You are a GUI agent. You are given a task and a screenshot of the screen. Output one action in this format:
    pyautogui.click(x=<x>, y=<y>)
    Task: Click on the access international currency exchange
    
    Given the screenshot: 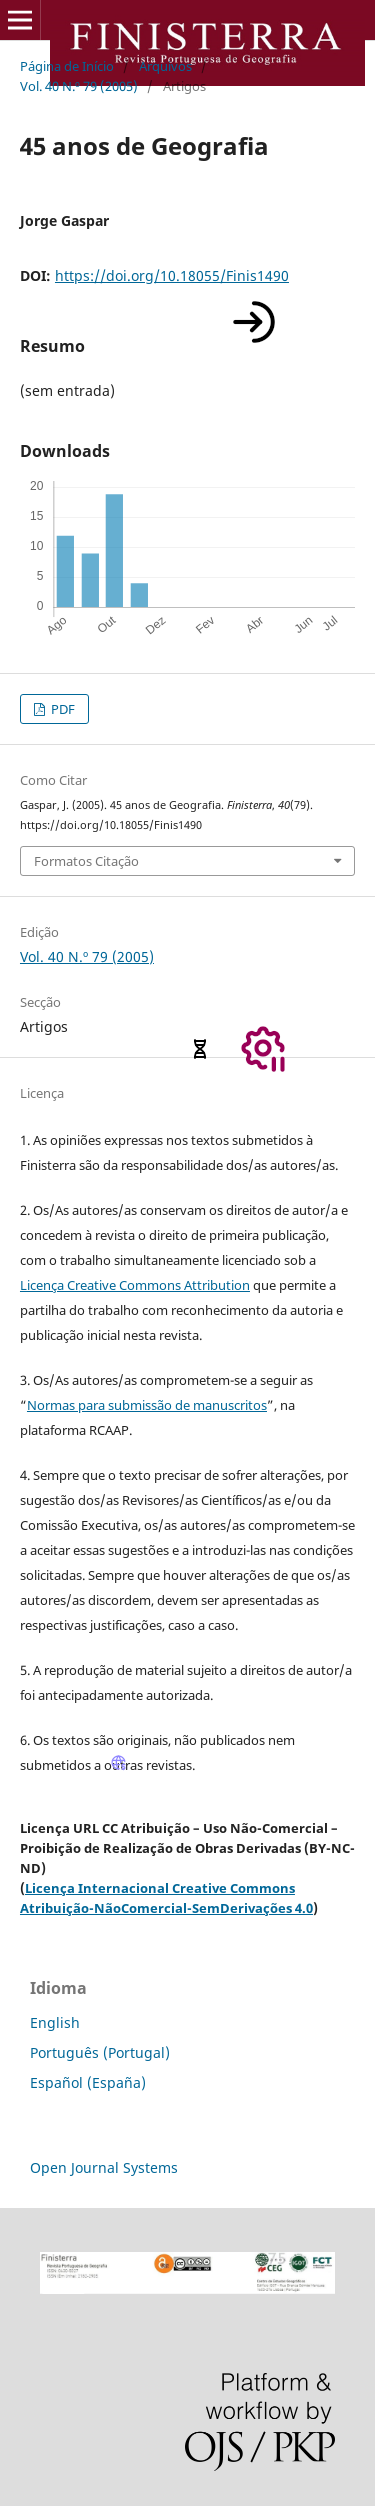 What is the action you would take?
    pyautogui.click(x=118, y=1762)
    